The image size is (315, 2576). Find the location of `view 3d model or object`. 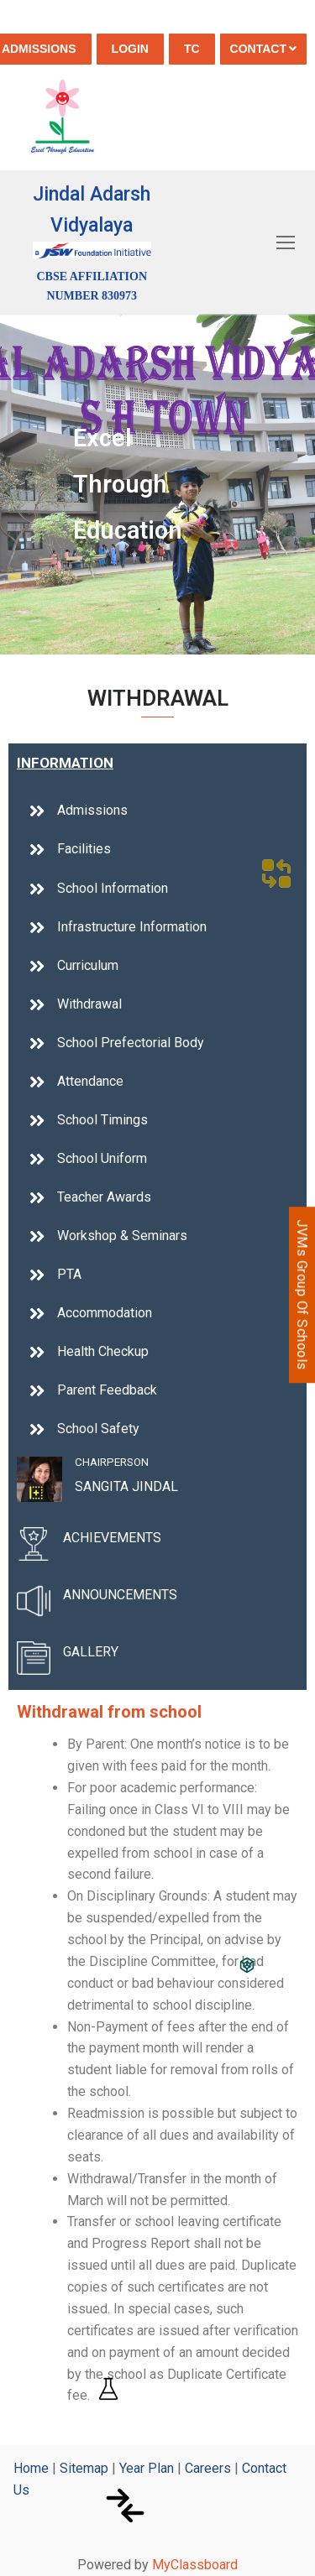

view 3d model or object is located at coordinates (247, 1965).